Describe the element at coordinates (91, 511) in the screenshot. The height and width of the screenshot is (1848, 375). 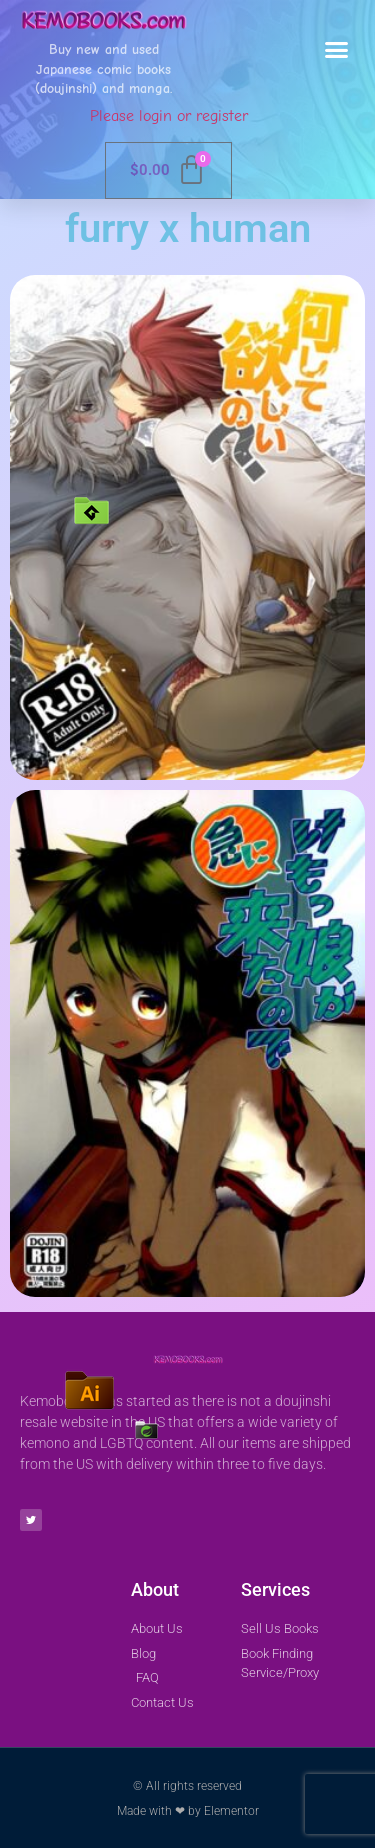
I see `open game maker studio project folder` at that location.